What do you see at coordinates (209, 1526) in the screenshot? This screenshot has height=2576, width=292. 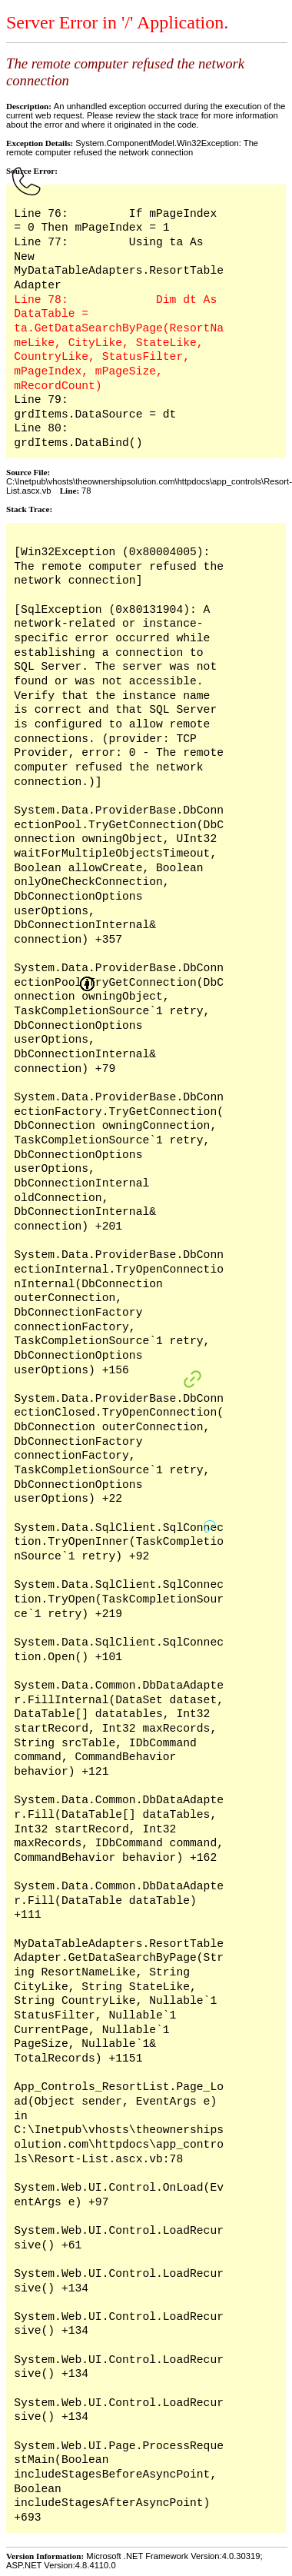 I see `link to patreon profile or page` at bounding box center [209, 1526].